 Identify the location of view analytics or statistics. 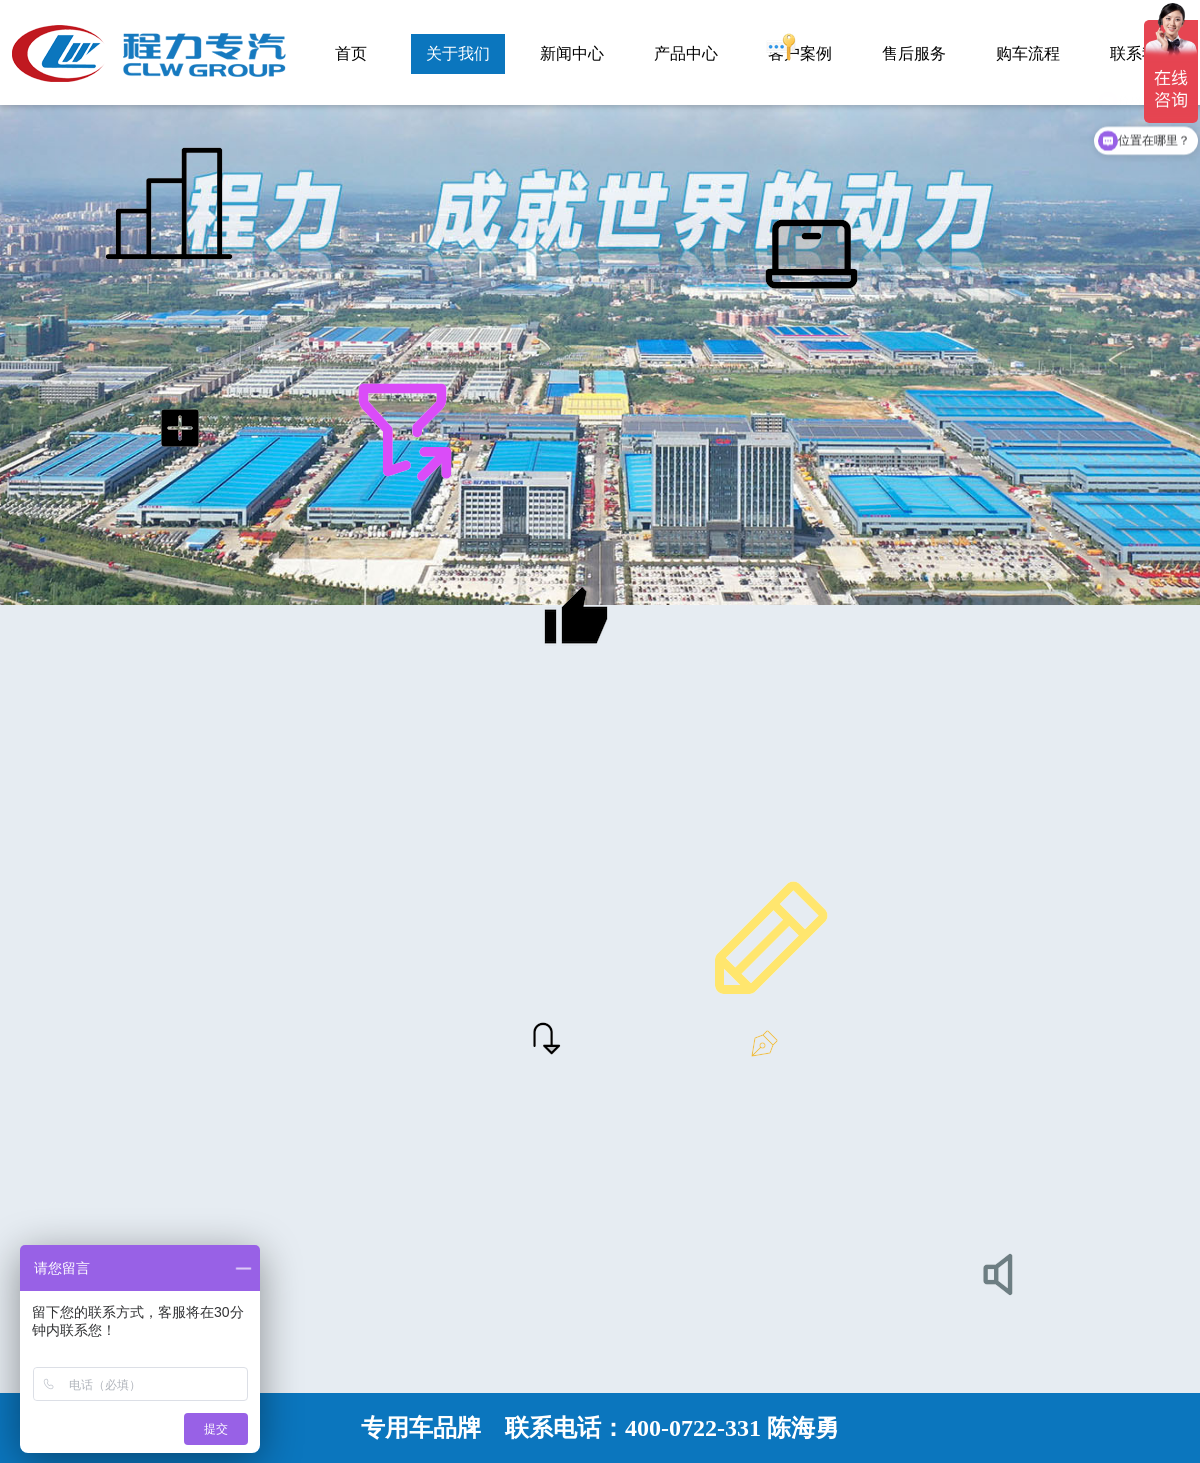
(169, 206).